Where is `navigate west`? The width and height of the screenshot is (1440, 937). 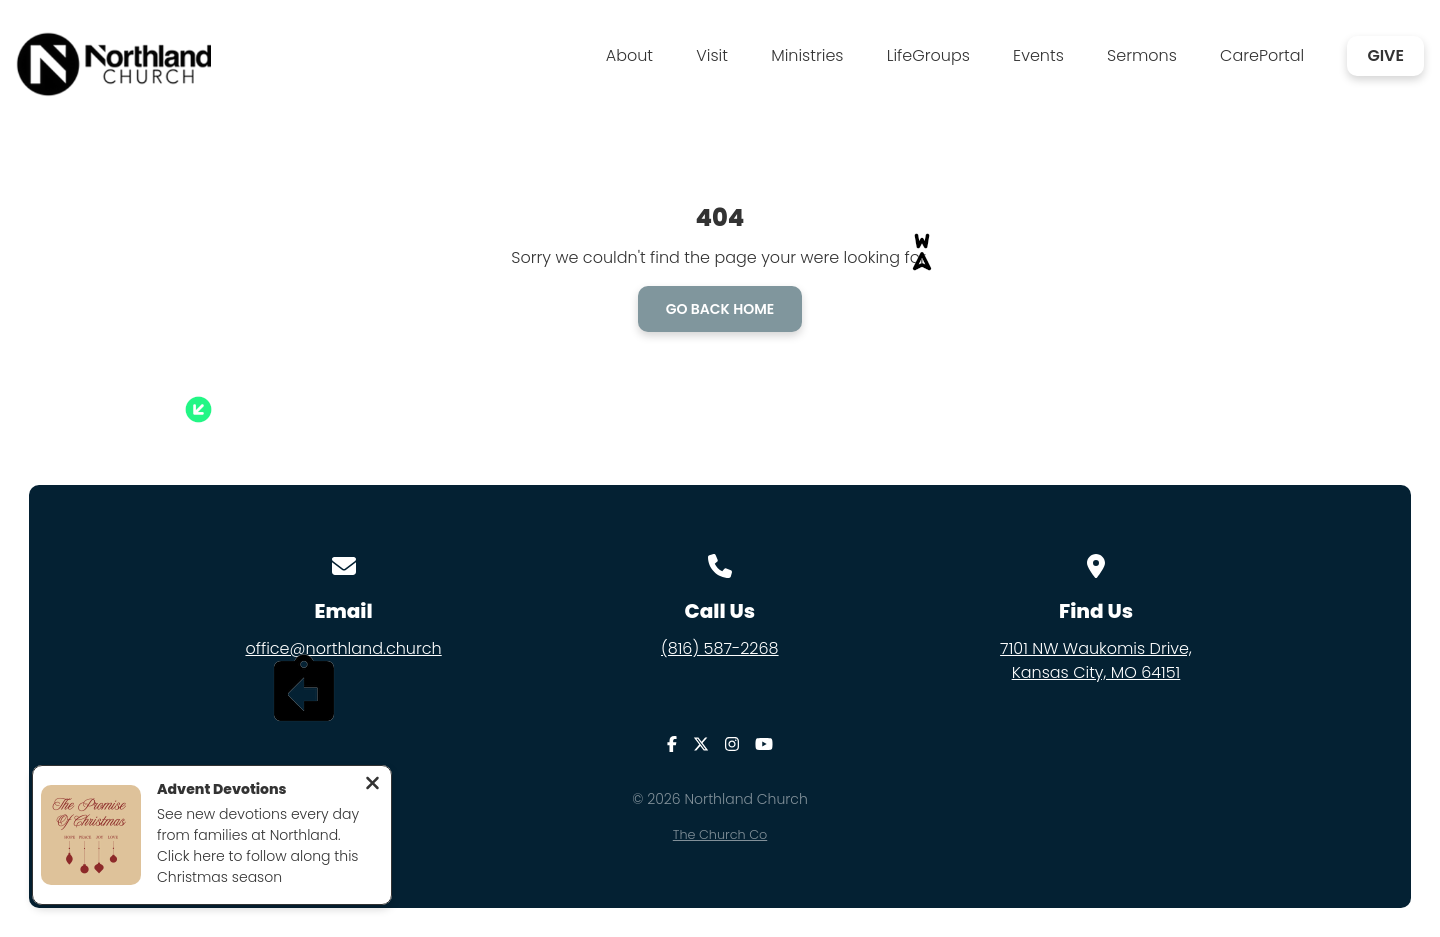 navigate west is located at coordinates (922, 252).